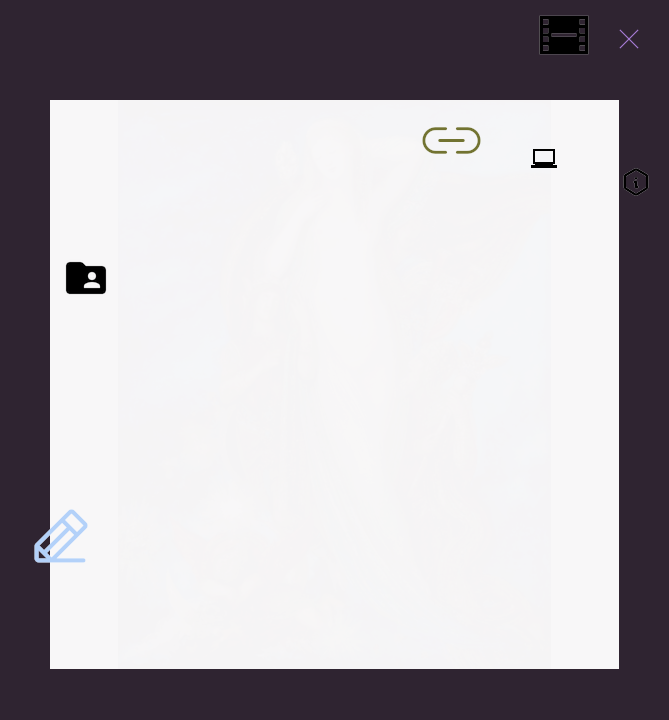 The width and height of the screenshot is (669, 720). Describe the element at coordinates (636, 182) in the screenshot. I see `view additional information or details` at that location.